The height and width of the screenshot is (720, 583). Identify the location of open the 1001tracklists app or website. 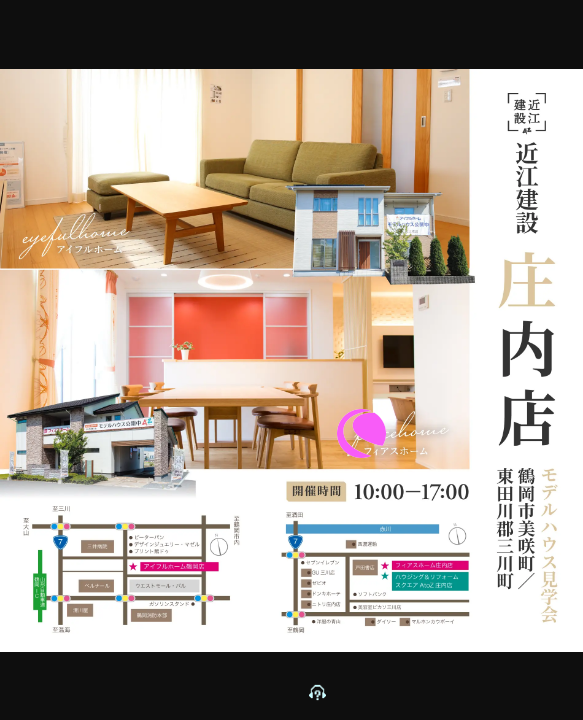
(317, 692).